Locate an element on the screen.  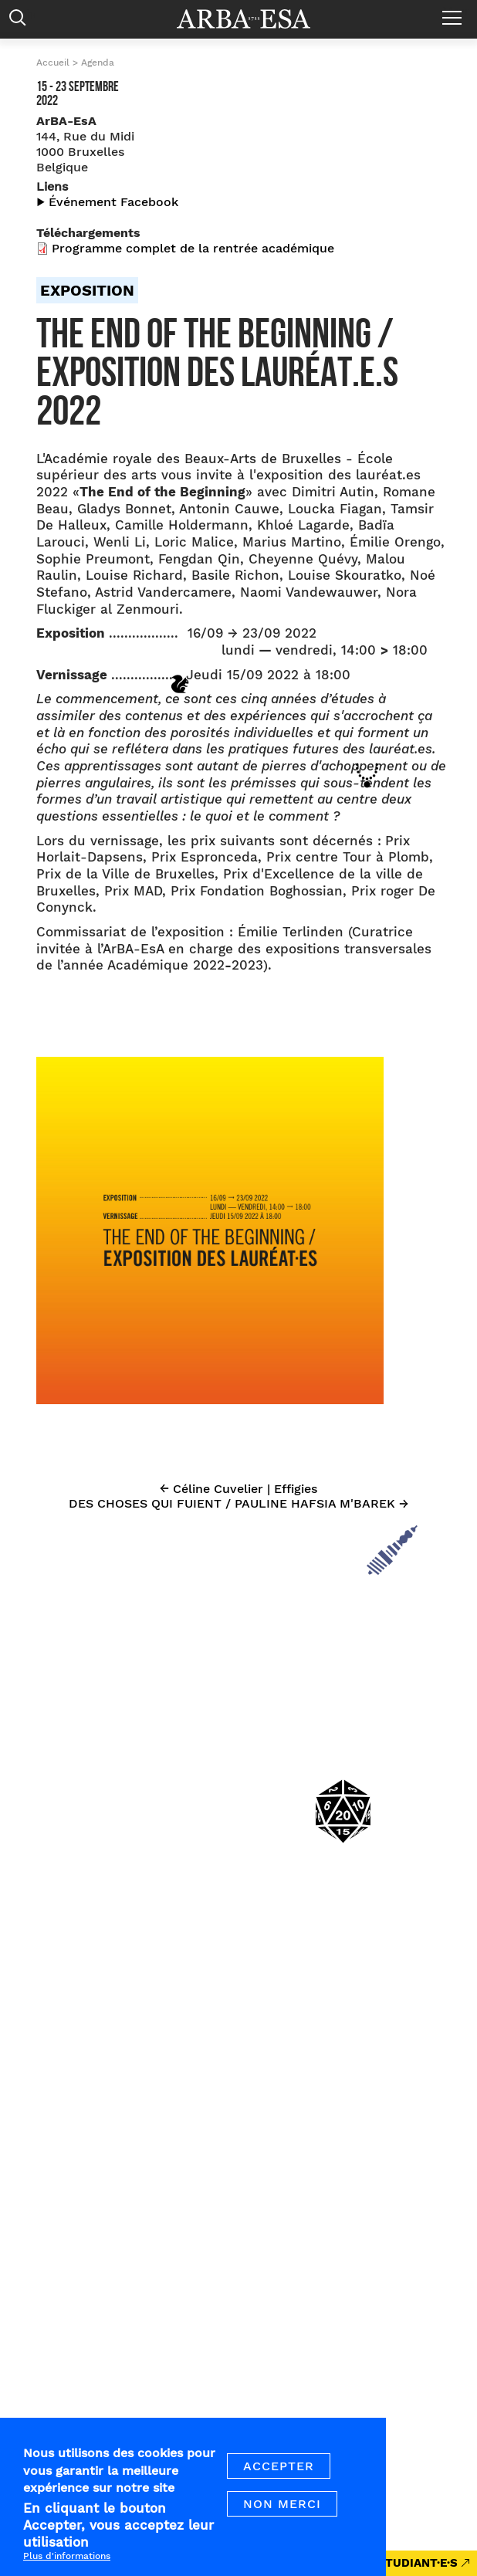
browse jewelry or accessories category is located at coordinates (367, 775).